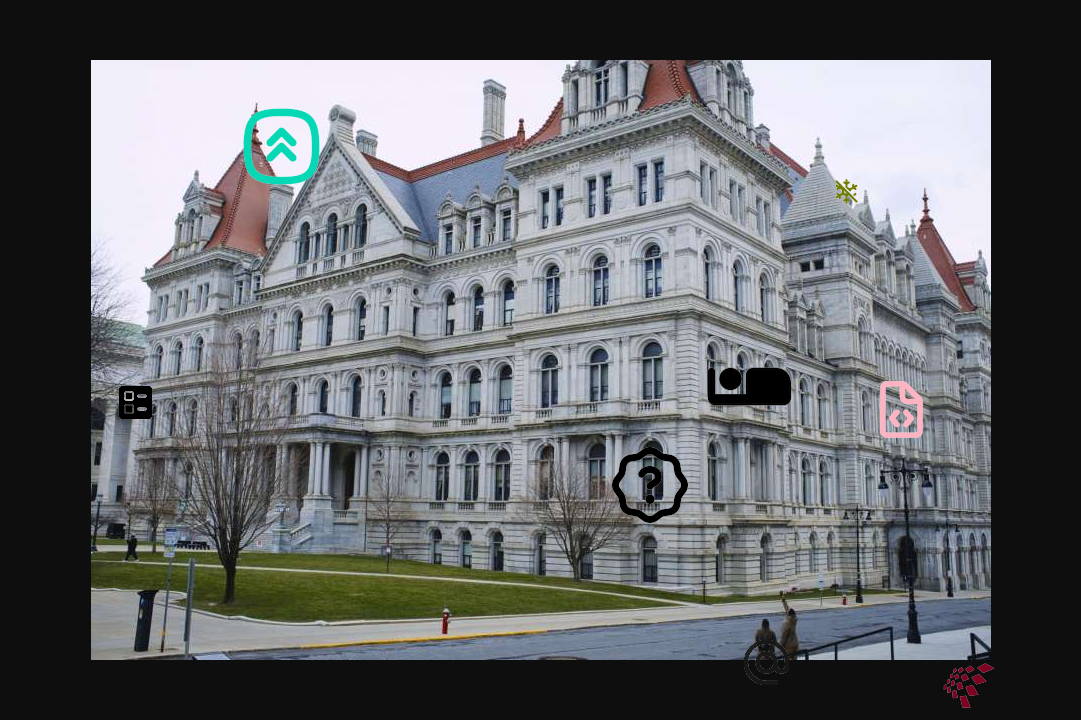  I want to click on select a lie-flat or suite seat option, so click(749, 386).